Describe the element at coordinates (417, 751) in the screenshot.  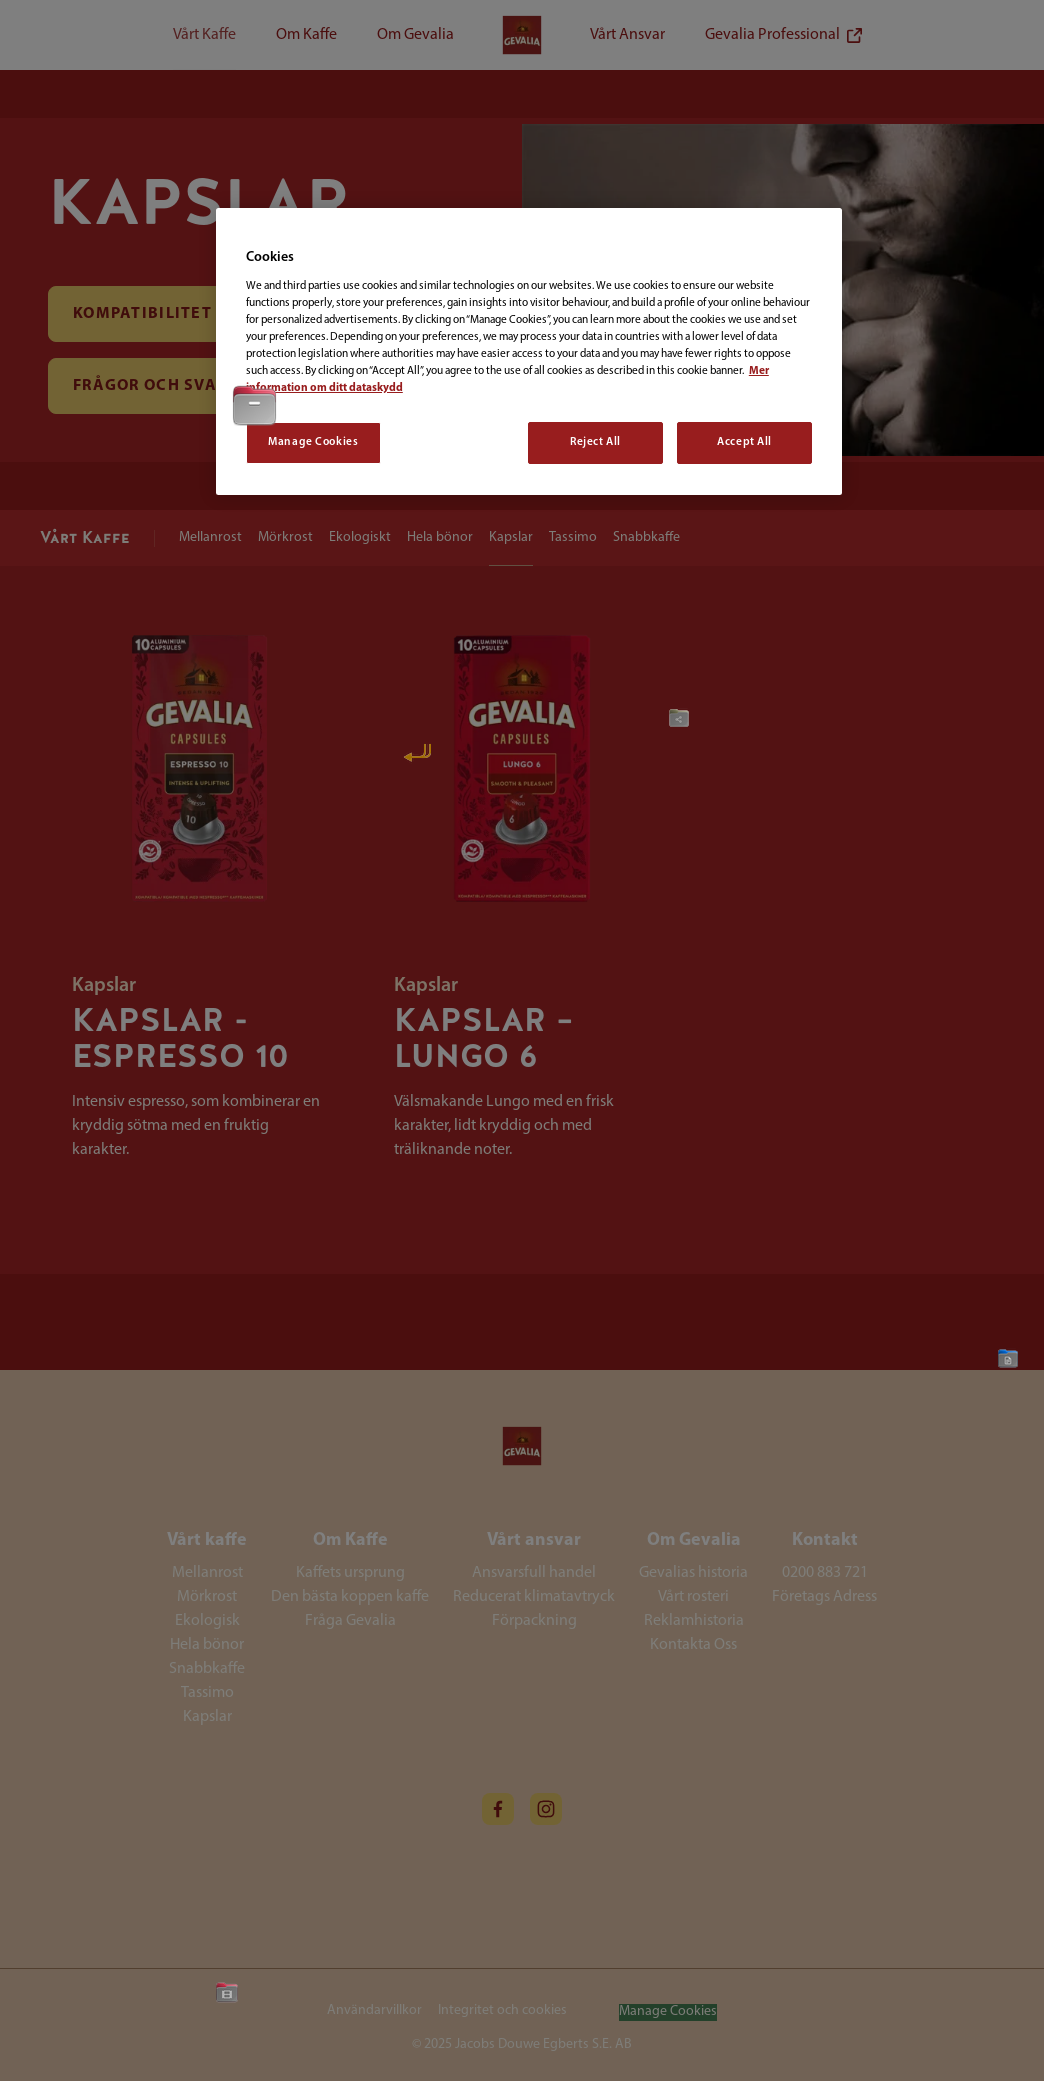
I see `reply to all recipients of an email` at that location.